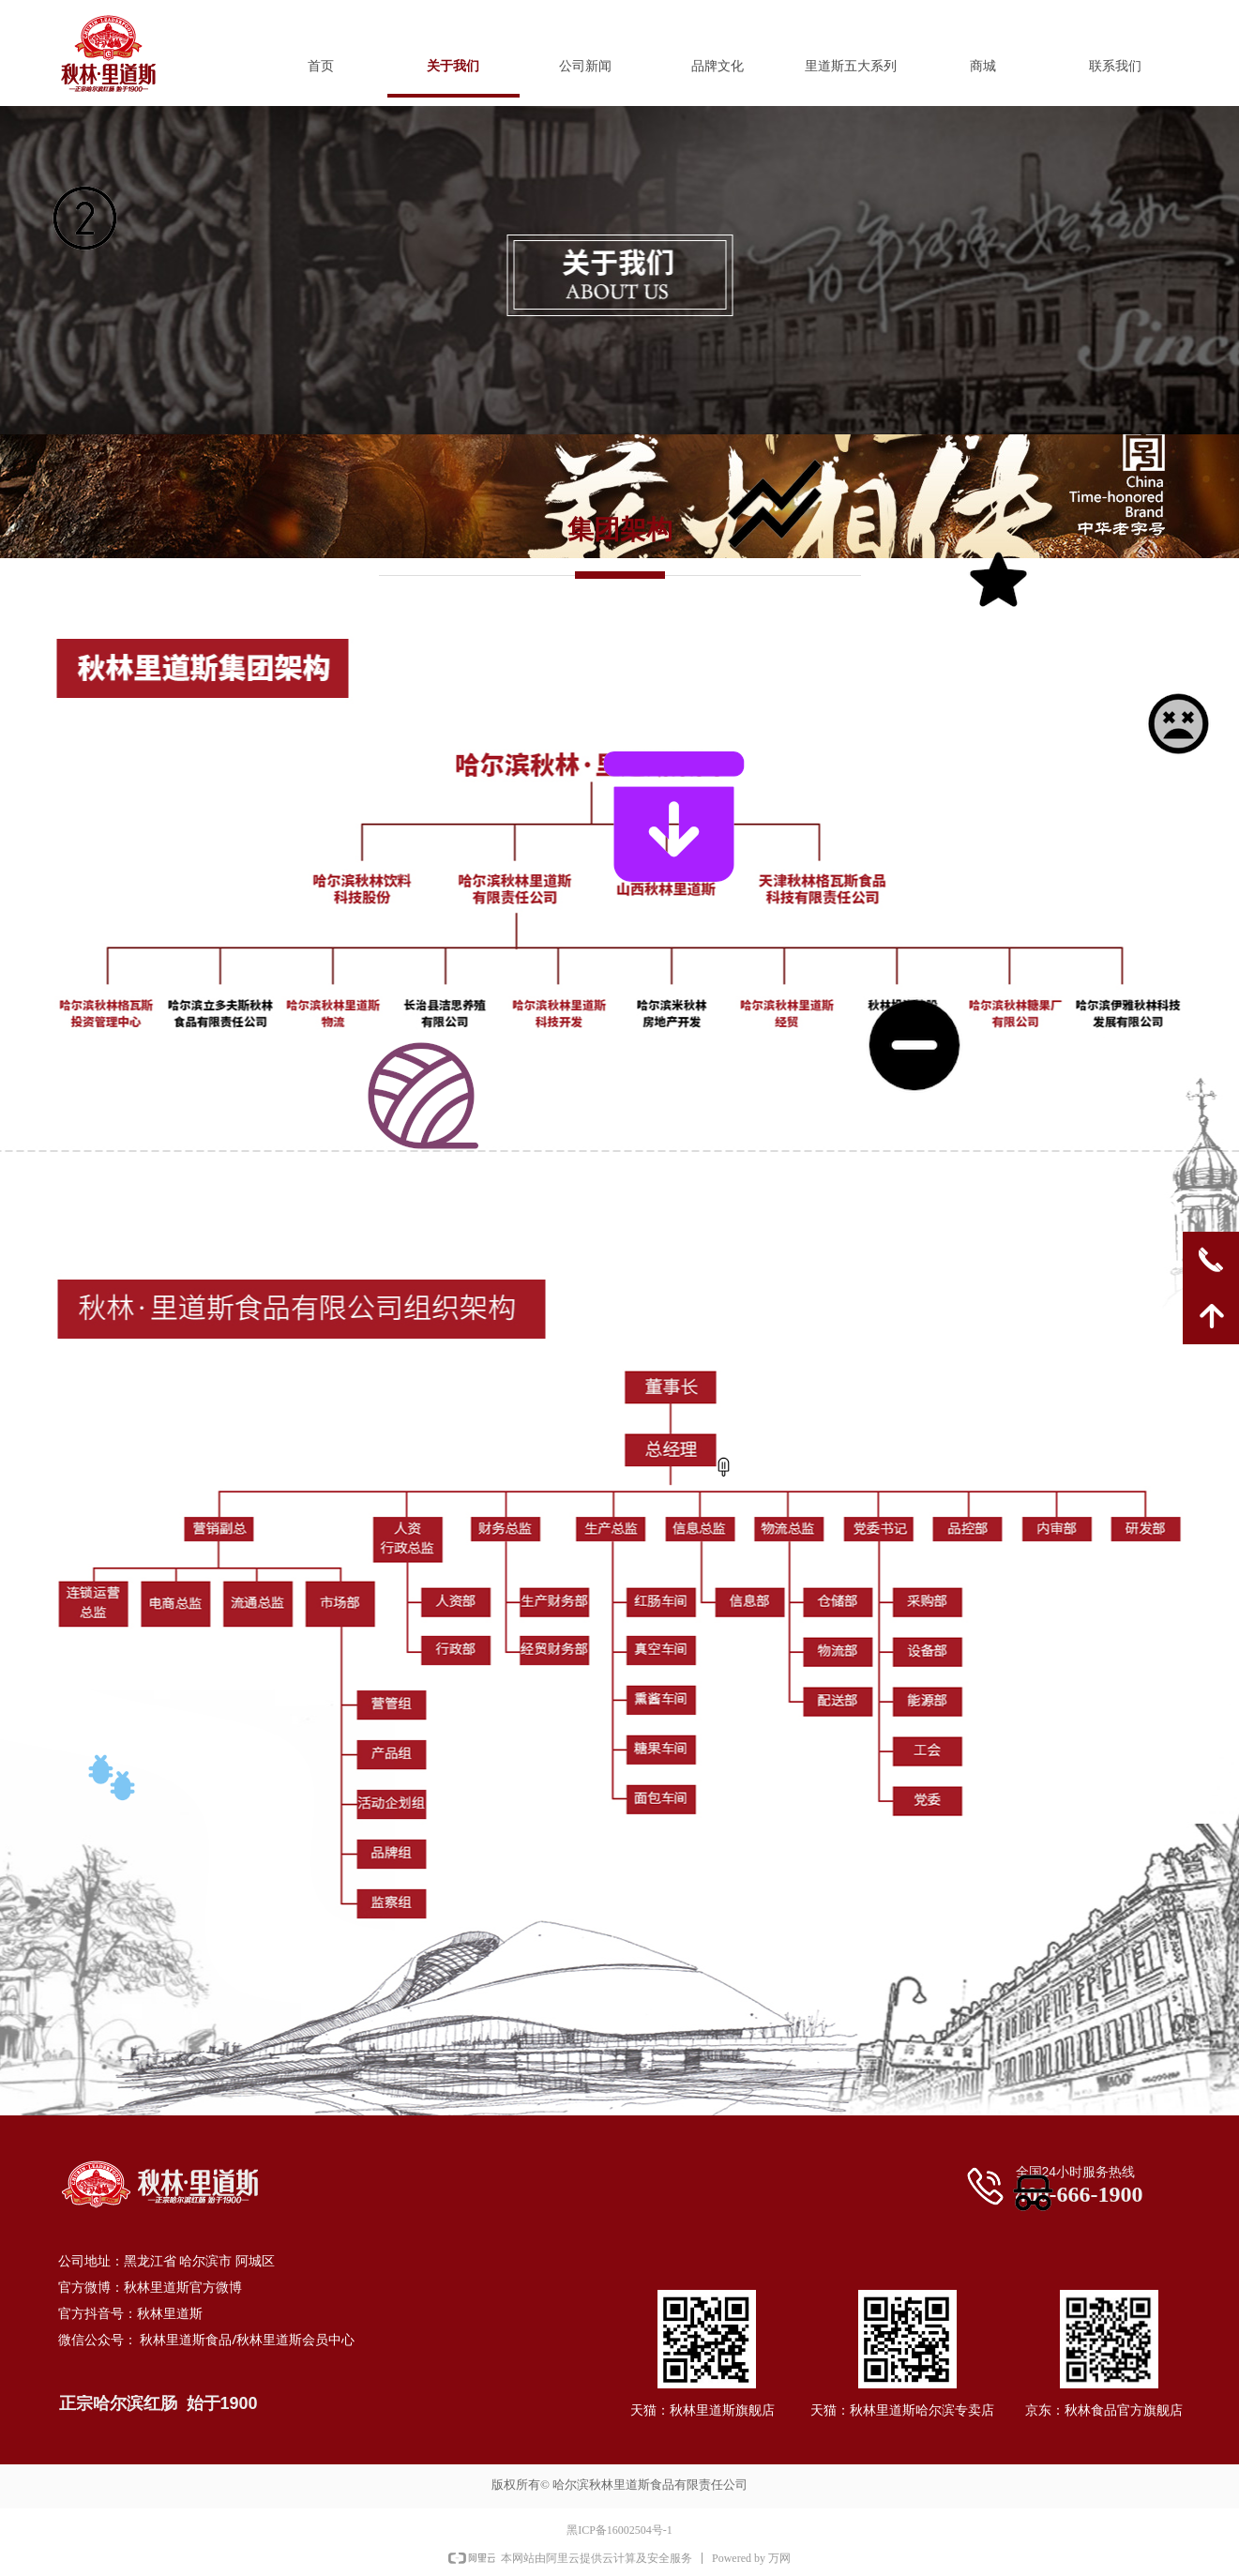 Image resolution: width=1239 pixels, height=2576 pixels. I want to click on archive selected item, so click(673, 816).